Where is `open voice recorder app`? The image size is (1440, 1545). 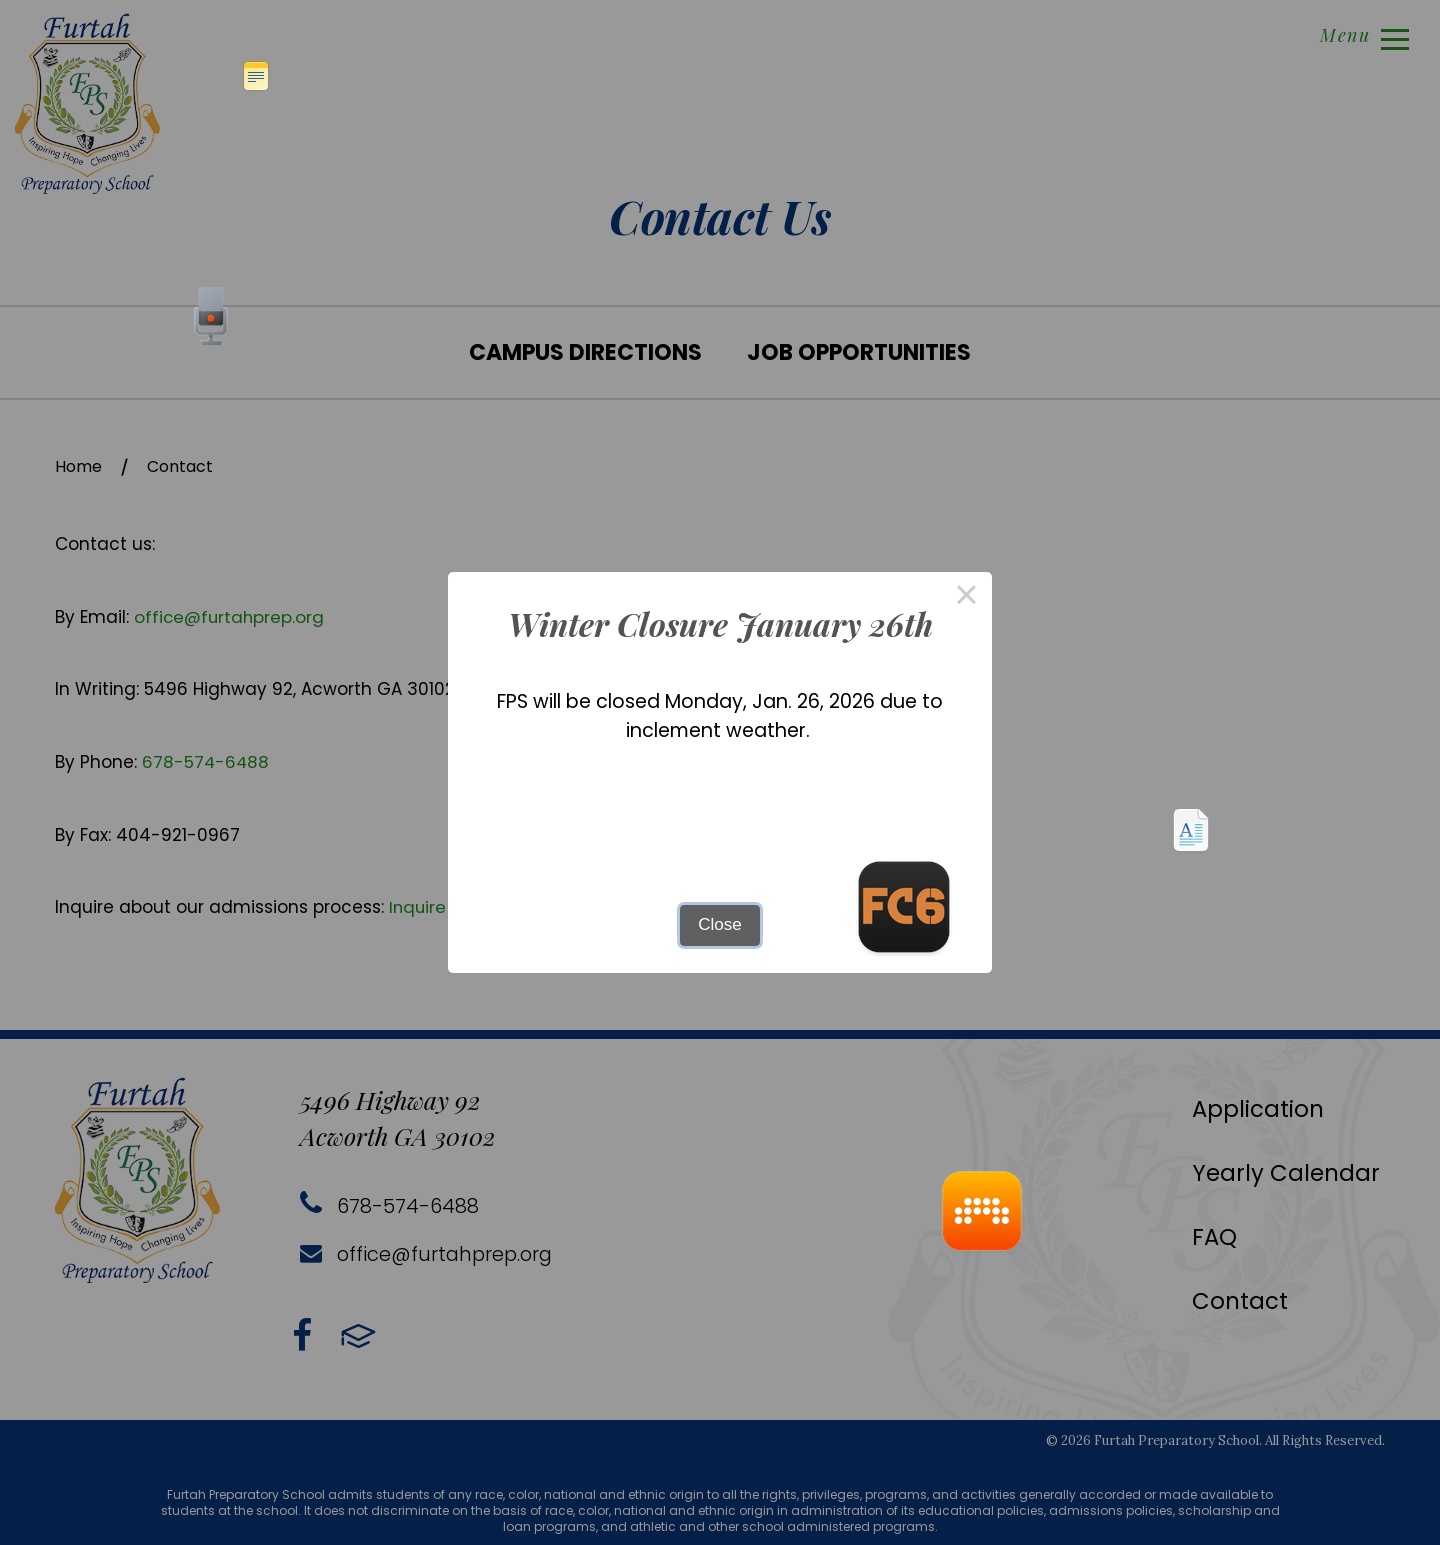 open voice recorder app is located at coordinates (211, 316).